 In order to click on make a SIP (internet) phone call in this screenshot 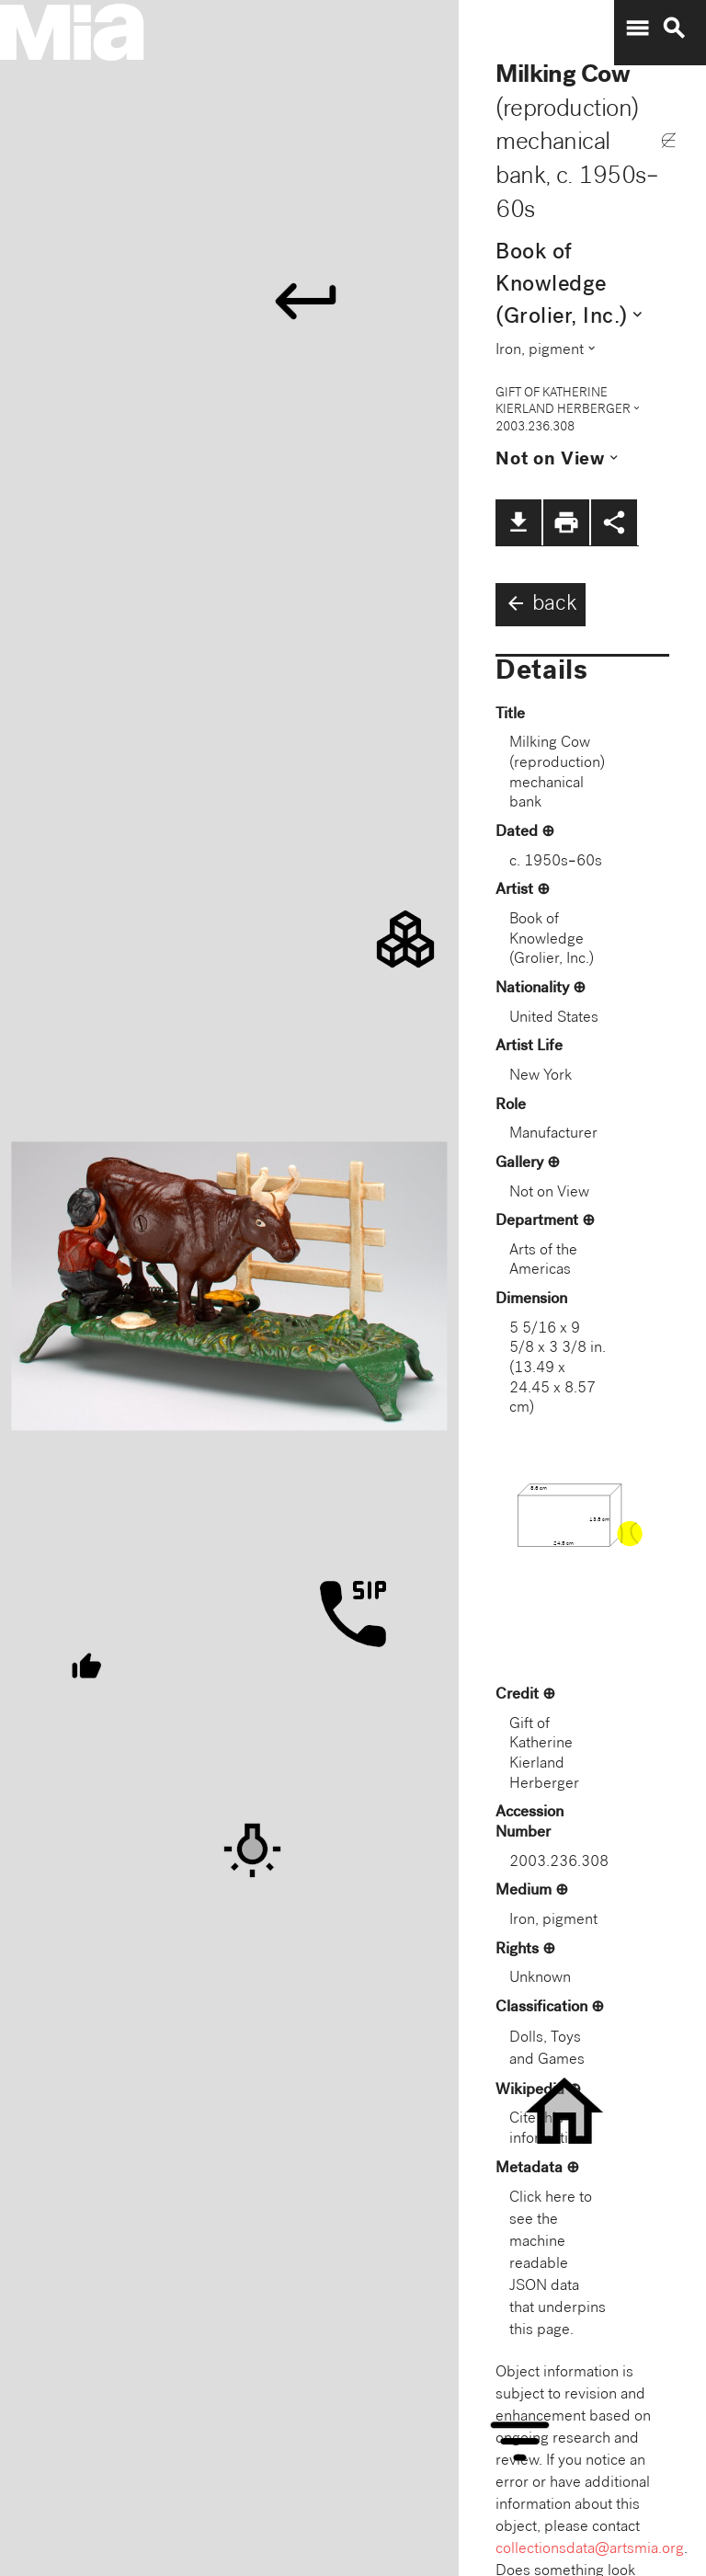, I will do `click(353, 1614)`.